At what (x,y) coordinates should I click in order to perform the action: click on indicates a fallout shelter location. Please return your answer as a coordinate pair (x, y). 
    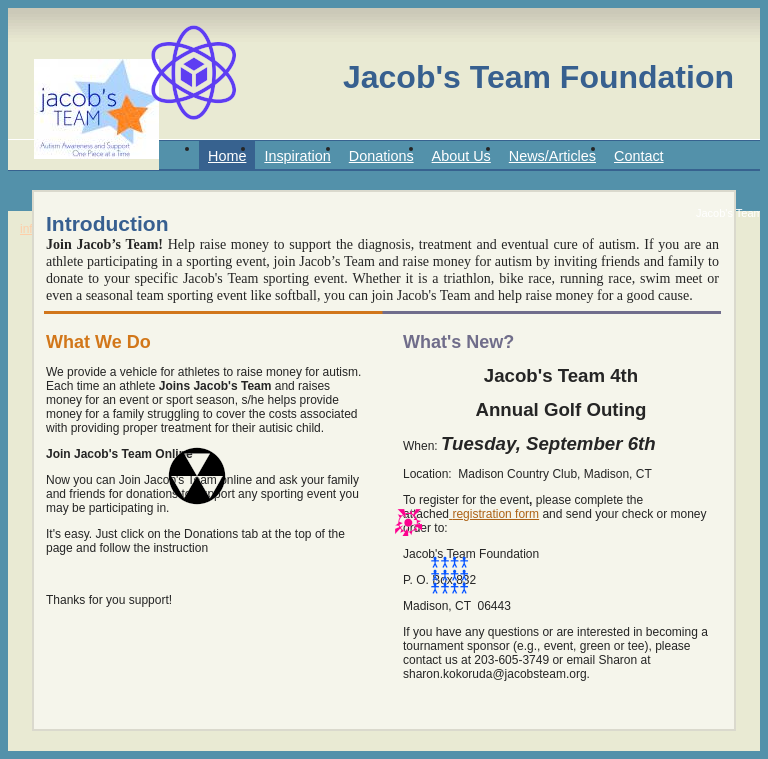
    Looking at the image, I should click on (197, 476).